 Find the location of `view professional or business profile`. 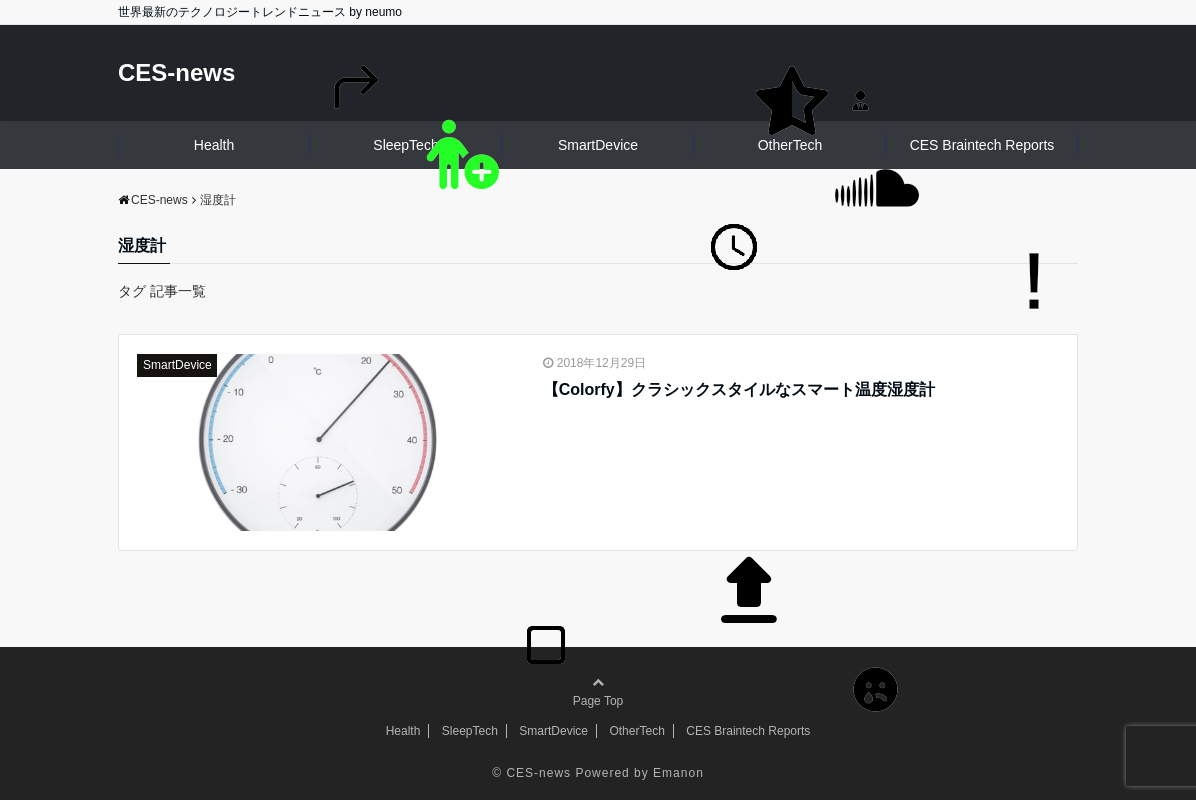

view professional or business profile is located at coordinates (860, 100).